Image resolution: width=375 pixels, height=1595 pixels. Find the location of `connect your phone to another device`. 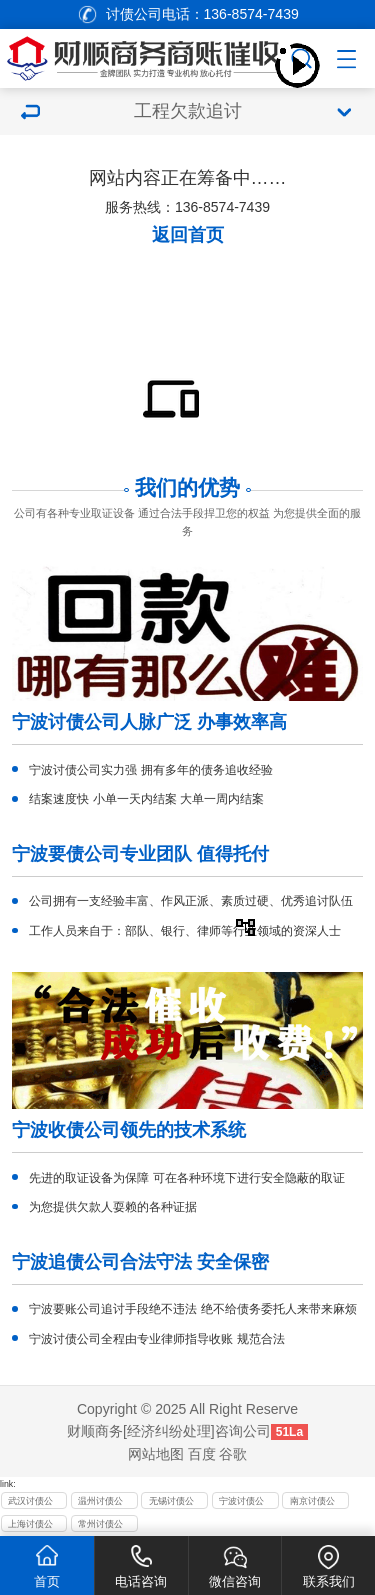

connect your phone to another device is located at coordinates (171, 399).